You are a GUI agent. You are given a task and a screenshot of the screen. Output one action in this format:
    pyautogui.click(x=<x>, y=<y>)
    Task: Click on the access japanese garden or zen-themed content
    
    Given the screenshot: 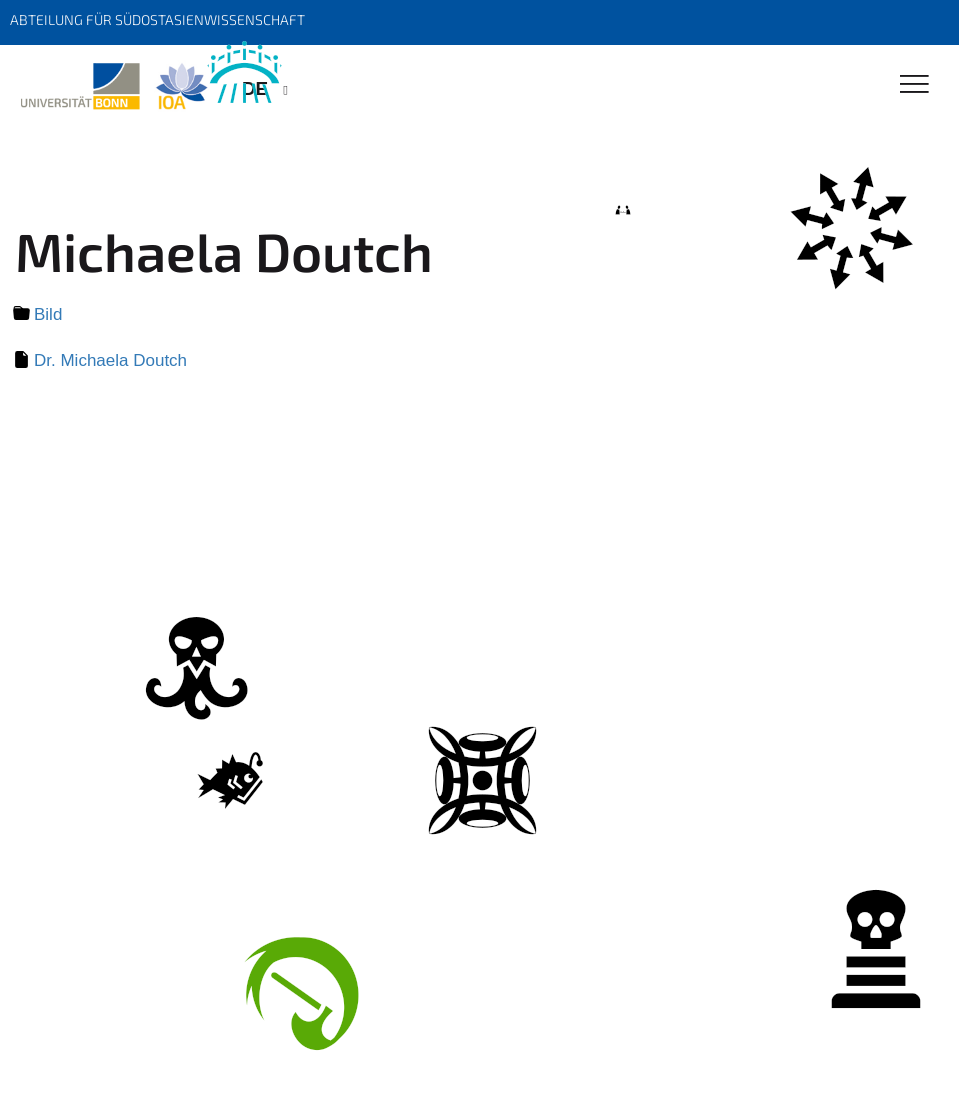 What is the action you would take?
    pyautogui.click(x=244, y=65)
    